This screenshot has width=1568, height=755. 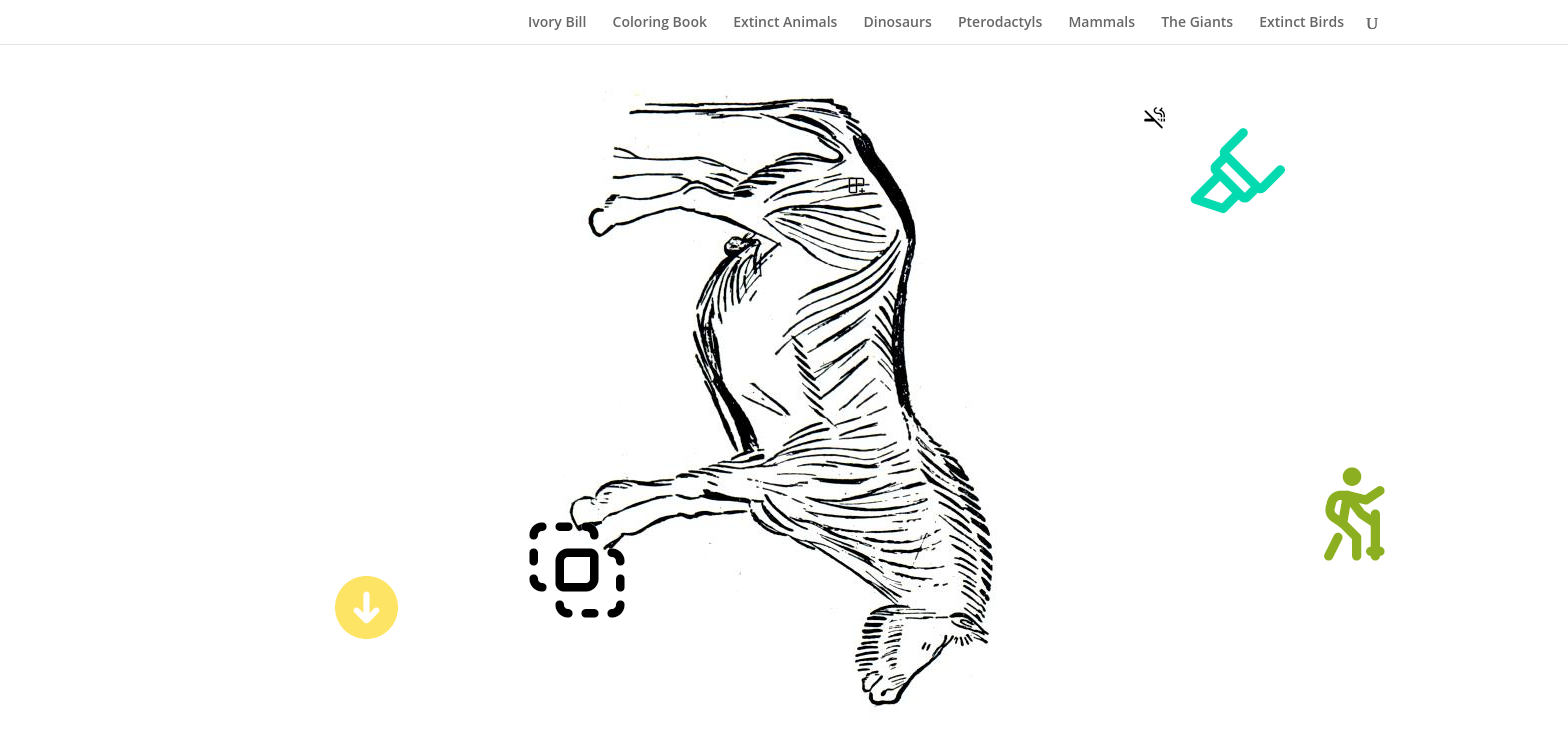 What do you see at coordinates (1154, 117) in the screenshot?
I see `indicates a smoke-free or no smoking area` at bounding box center [1154, 117].